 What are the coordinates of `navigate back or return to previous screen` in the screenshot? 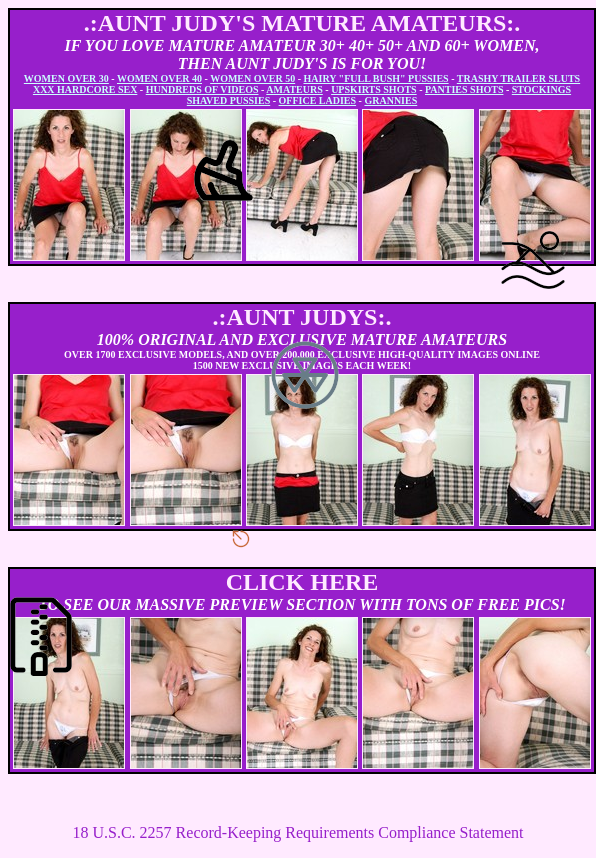 It's located at (241, 539).